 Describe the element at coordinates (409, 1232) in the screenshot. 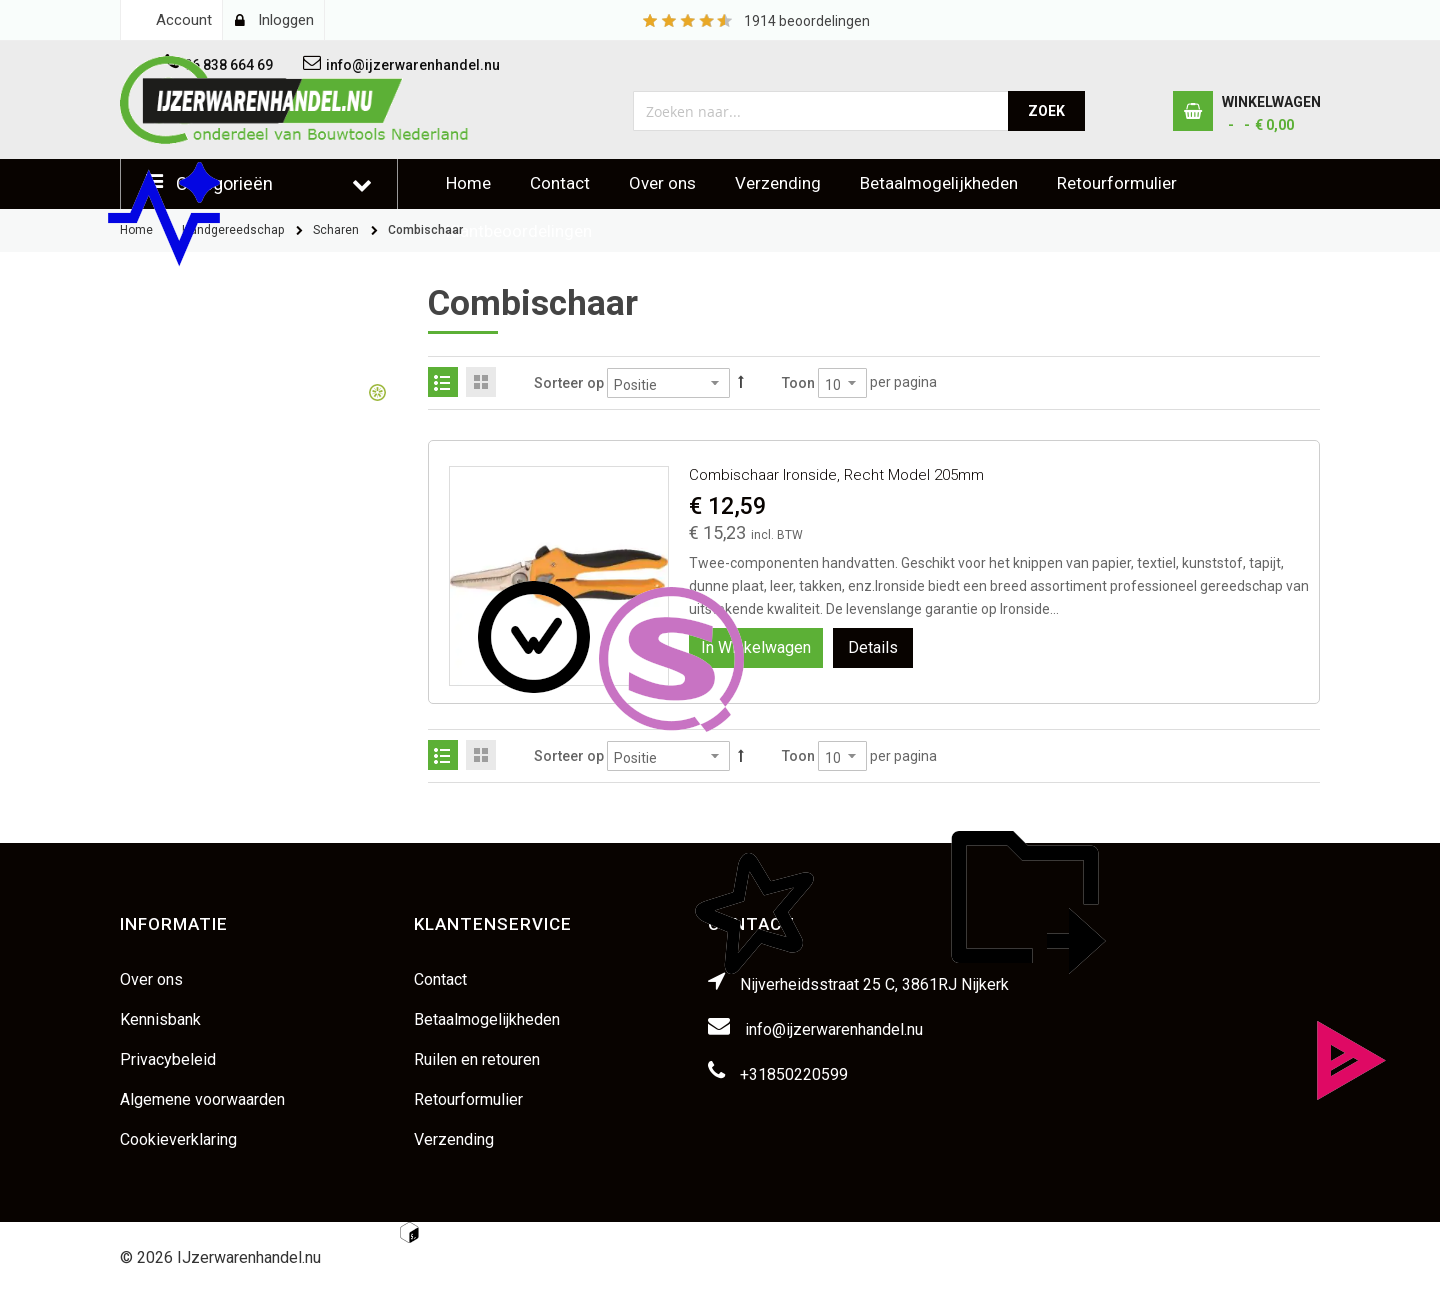

I see `open terminal or command line interface` at that location.